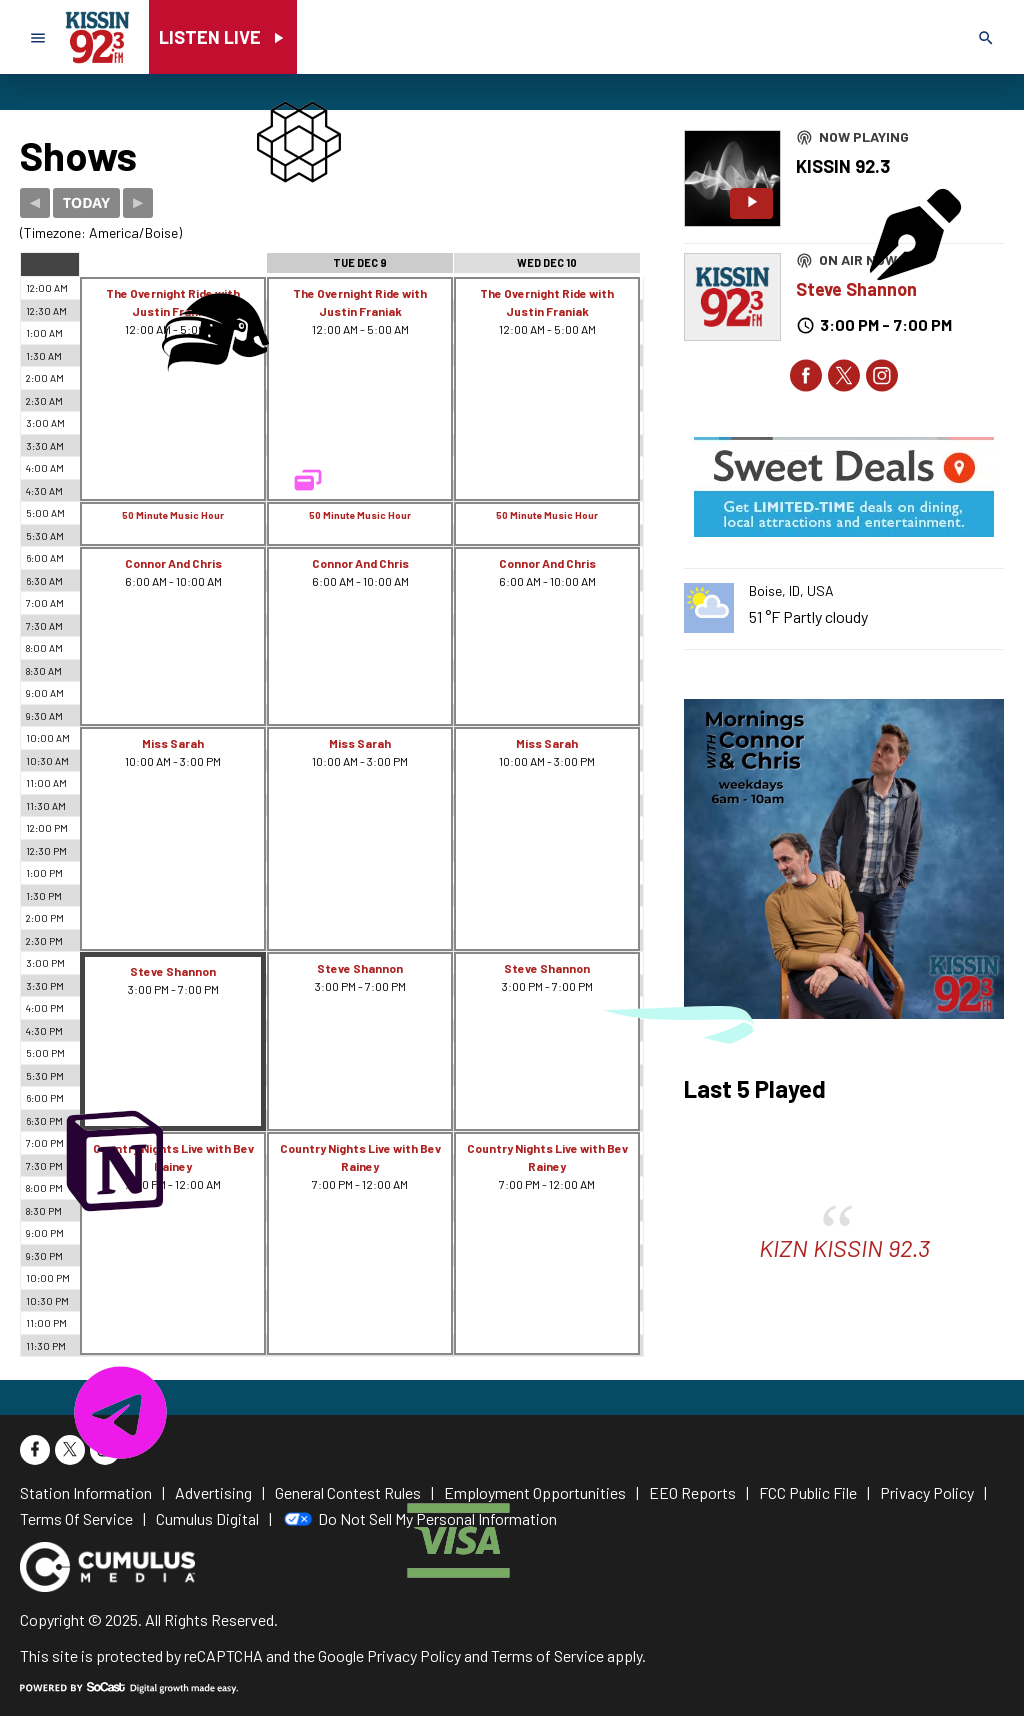  What do you see at coordinates (215, 332) in the screenshot?
I see `launch PUBG (PlayerUnknown's Battlegrounds) game` at bounding box center [215, 332].